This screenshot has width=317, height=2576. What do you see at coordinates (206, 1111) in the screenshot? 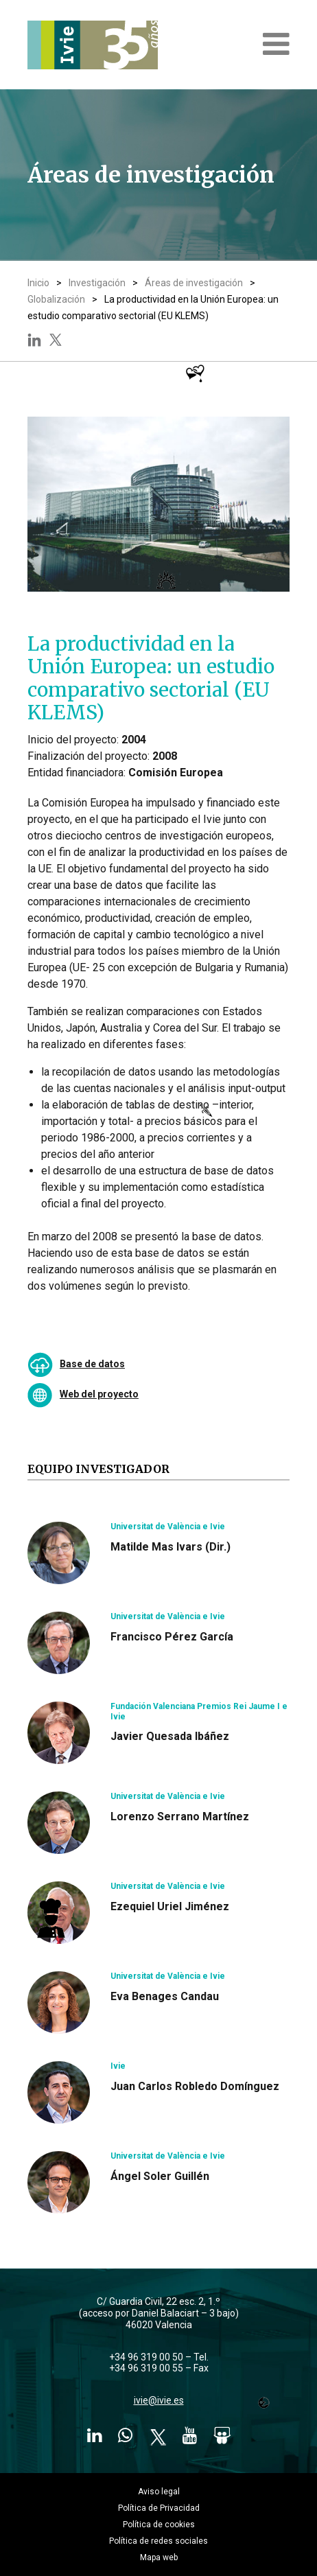
I see `equip a dagger or short blade weapon` at bounding box center [206, 1111].